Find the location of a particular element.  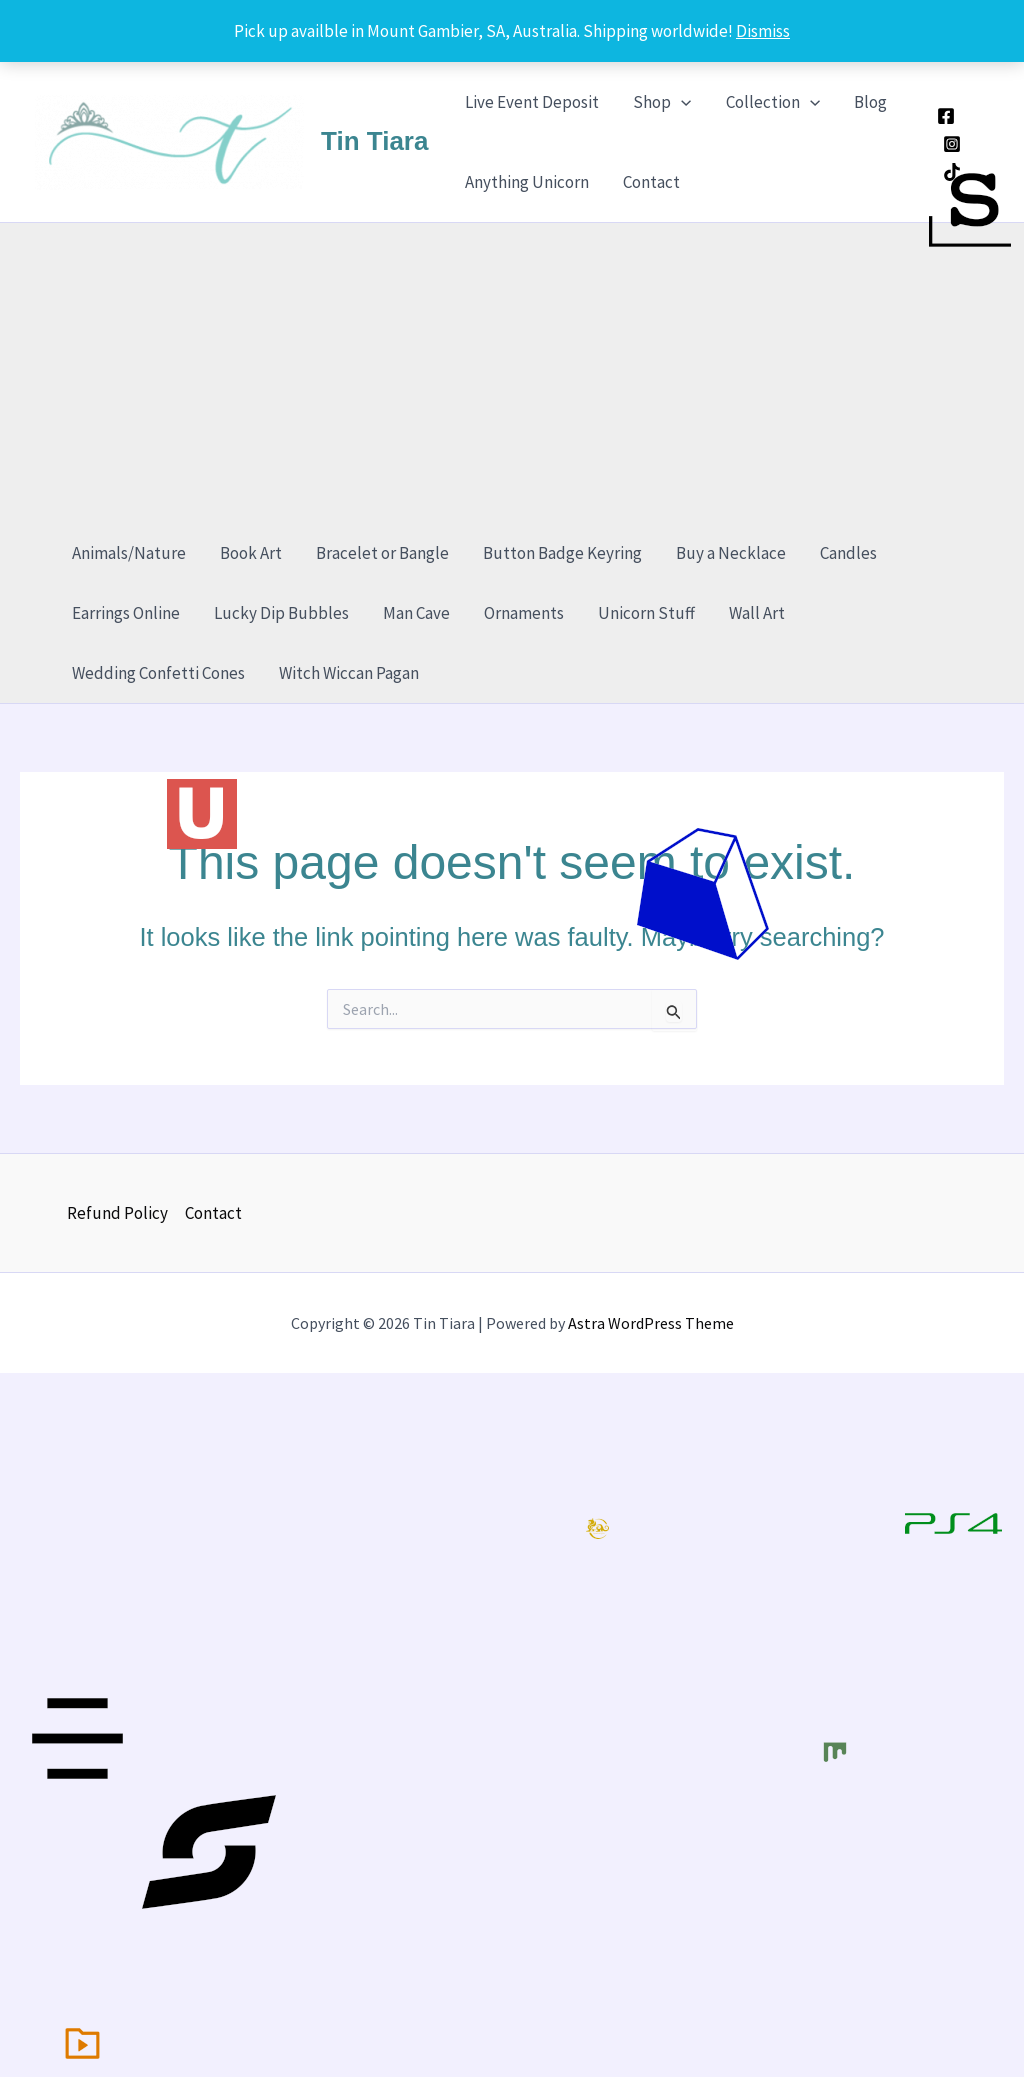

open navigation menu is located at coordinates (77, 1738).